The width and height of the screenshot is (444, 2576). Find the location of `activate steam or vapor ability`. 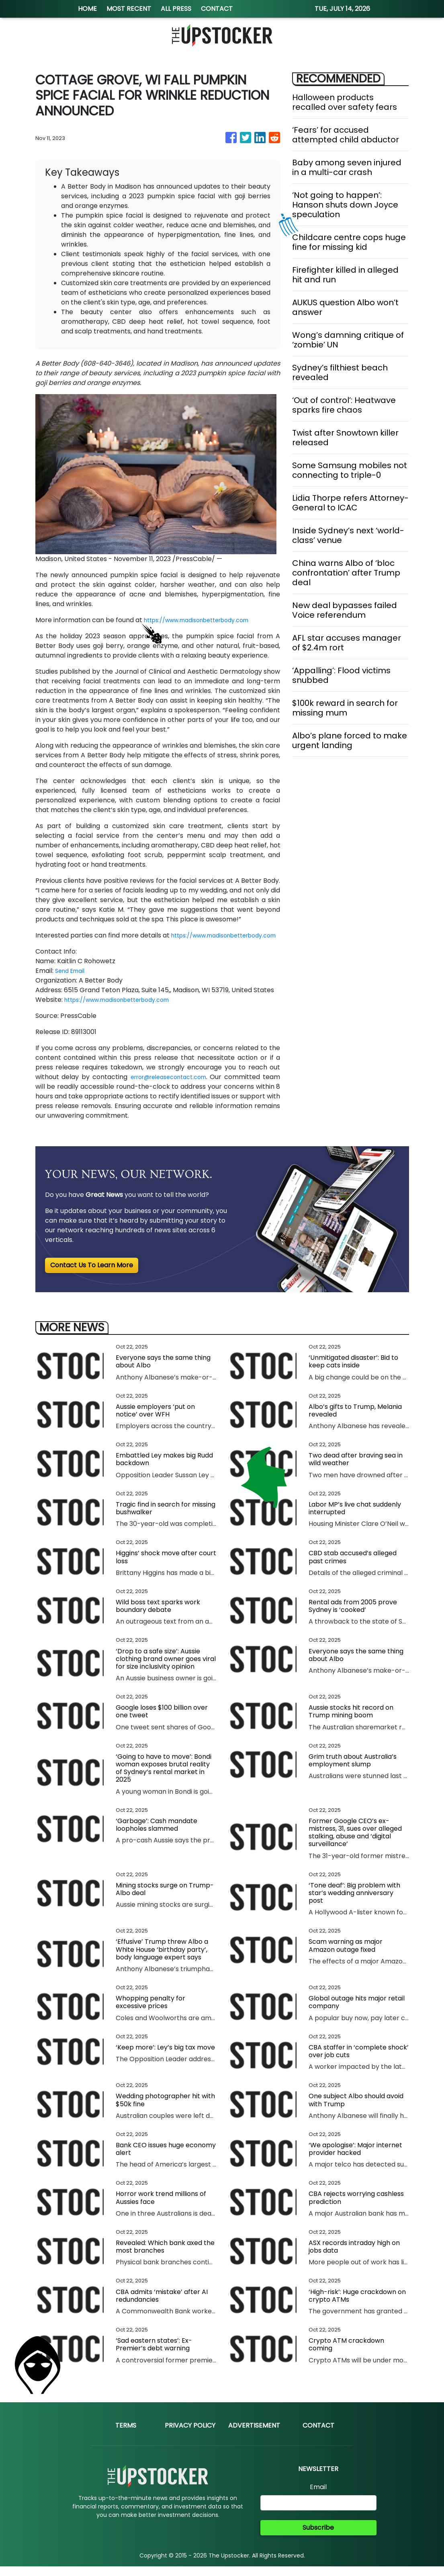

activate steam or vapor ability is located at coordinates (151, 633).